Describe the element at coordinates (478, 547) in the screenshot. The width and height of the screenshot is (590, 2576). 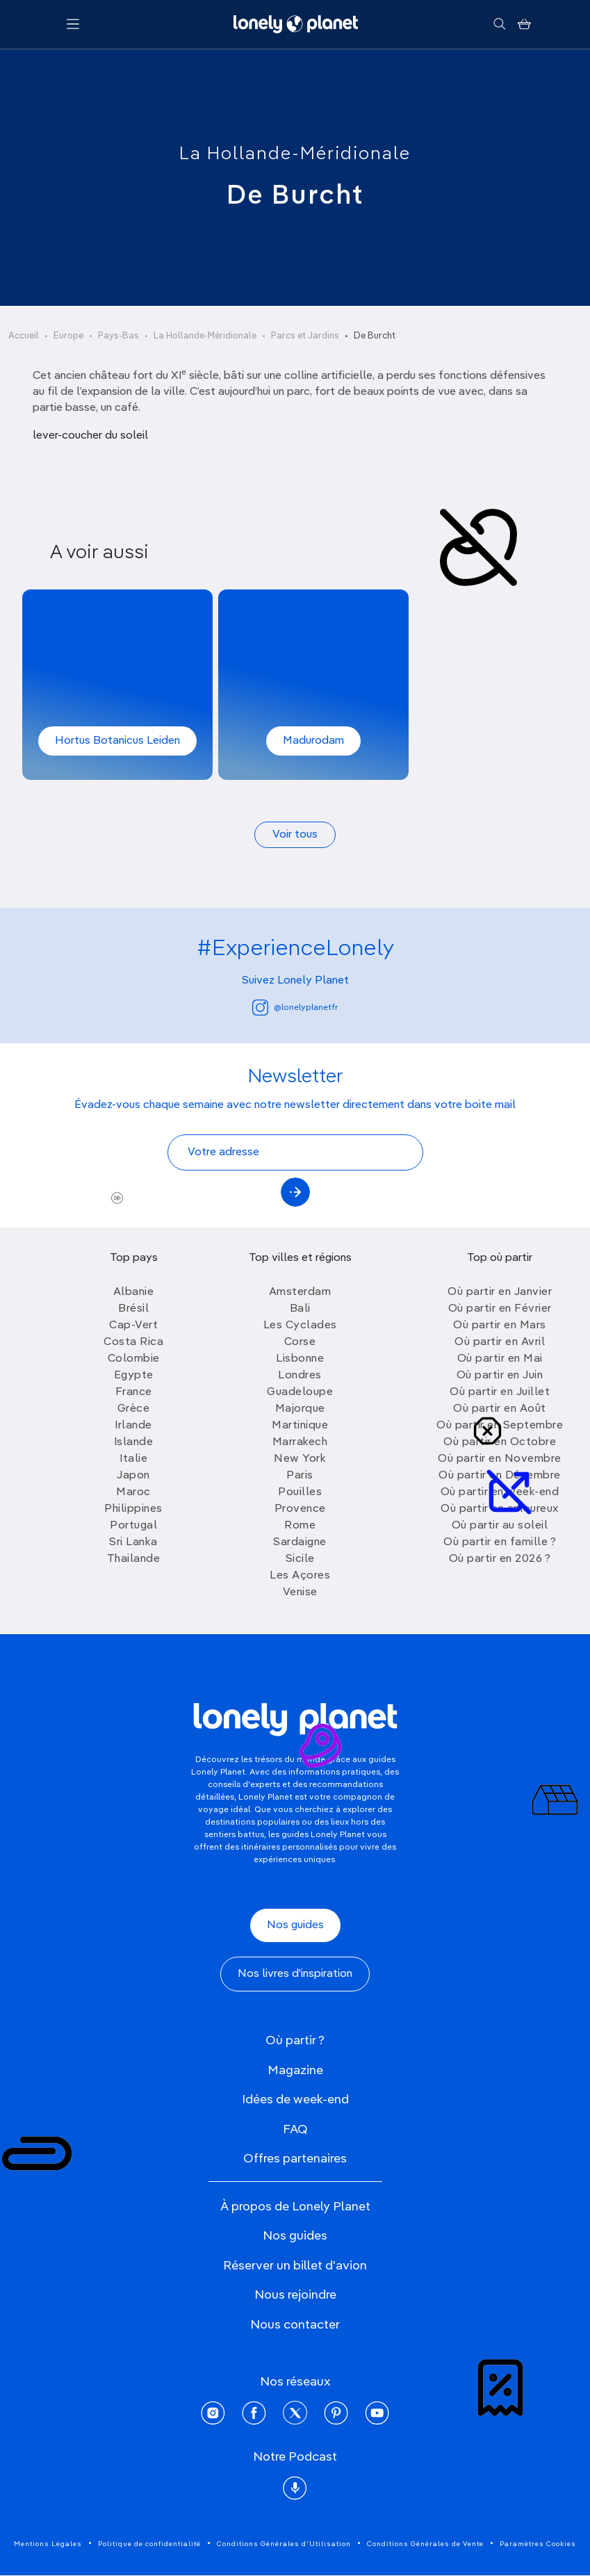
I see `indicates item contains no beans or is bean-free` at that location.